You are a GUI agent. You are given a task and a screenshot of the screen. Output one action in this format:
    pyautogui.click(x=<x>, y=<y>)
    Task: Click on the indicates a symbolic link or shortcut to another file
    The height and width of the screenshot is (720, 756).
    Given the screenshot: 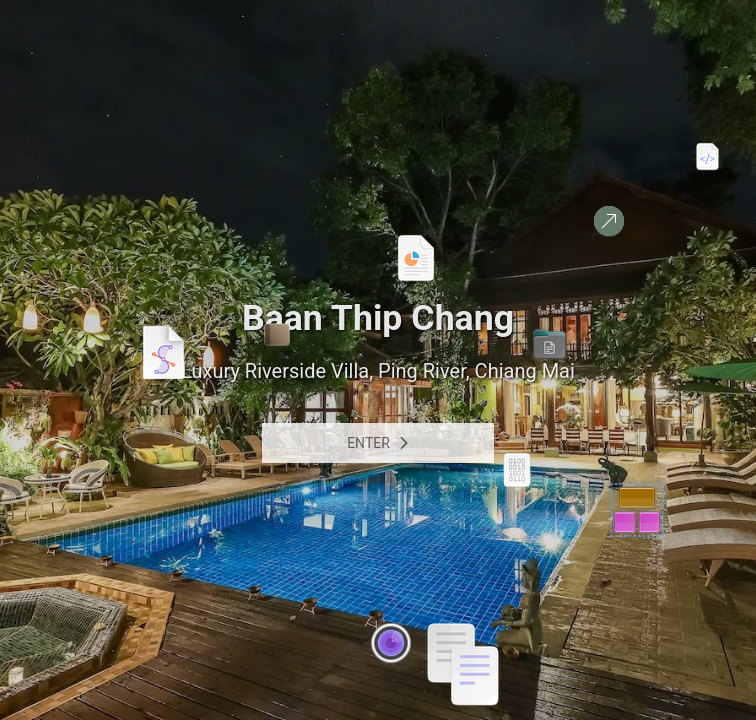 What is the action you would take?
    pyautogui.click(x=609, y=221)
    